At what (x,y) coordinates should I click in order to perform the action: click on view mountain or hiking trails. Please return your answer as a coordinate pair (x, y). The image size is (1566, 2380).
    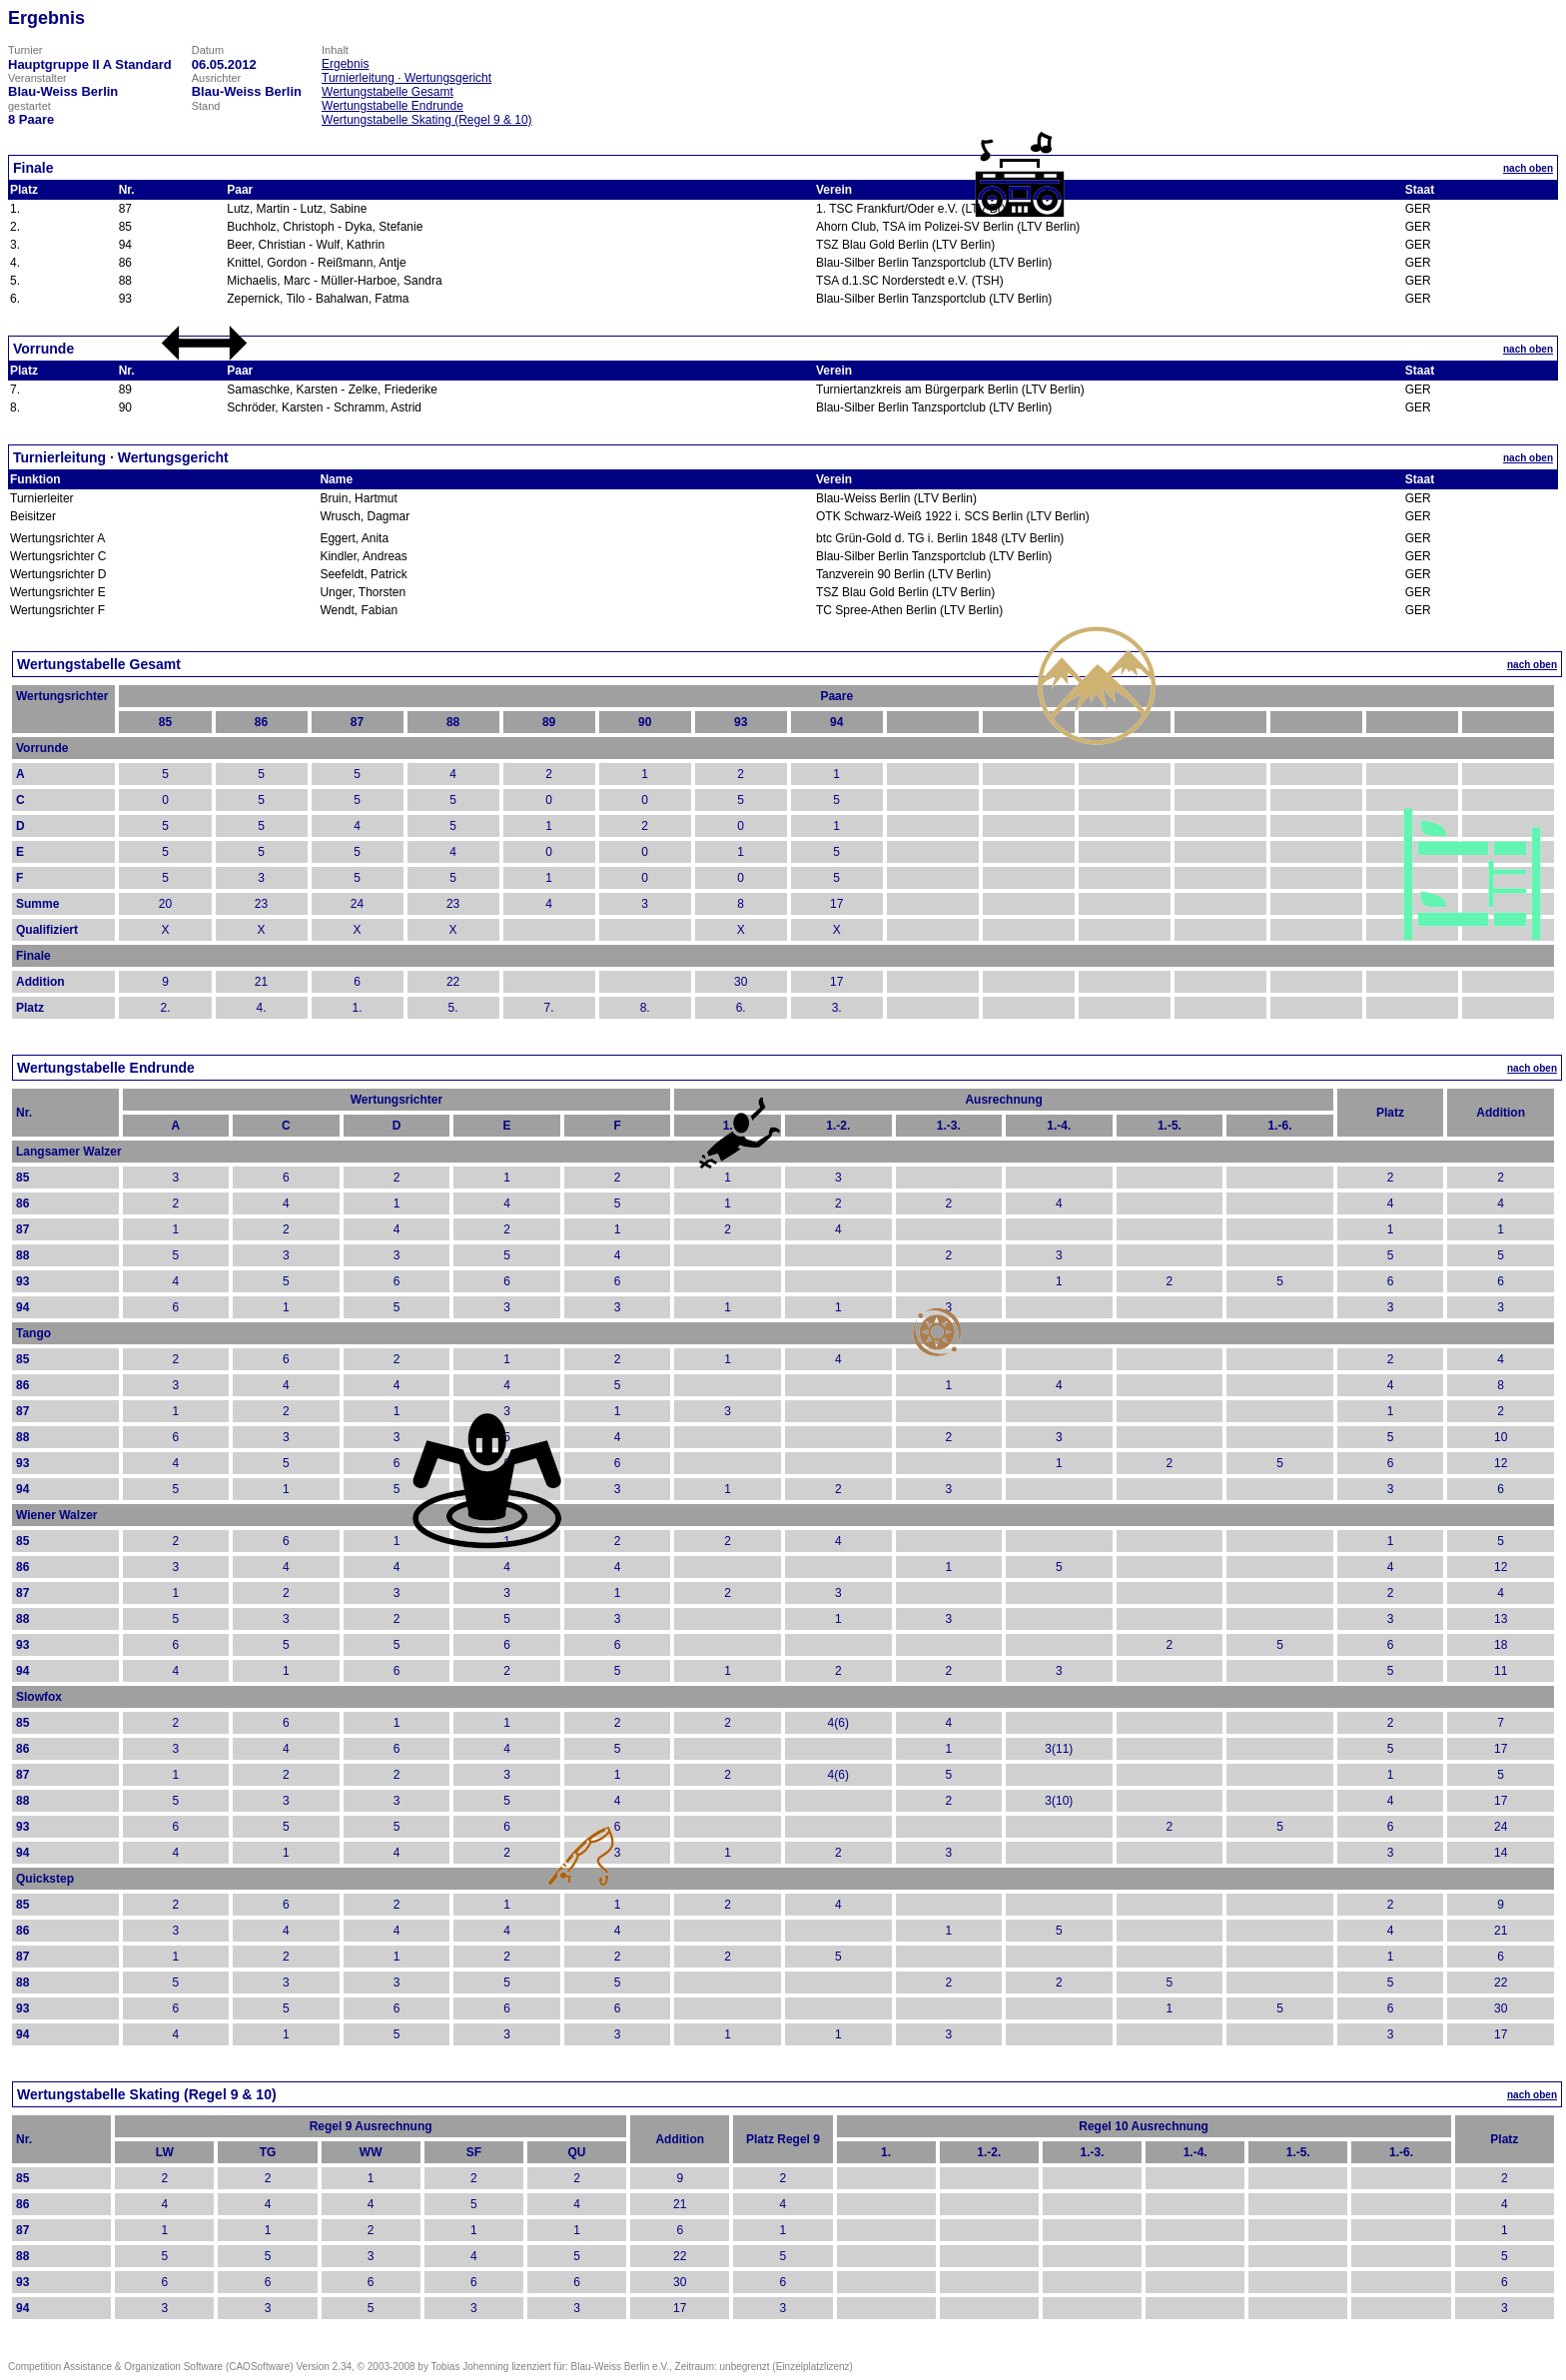
    Looking at the image, I should click on (1097, 685).